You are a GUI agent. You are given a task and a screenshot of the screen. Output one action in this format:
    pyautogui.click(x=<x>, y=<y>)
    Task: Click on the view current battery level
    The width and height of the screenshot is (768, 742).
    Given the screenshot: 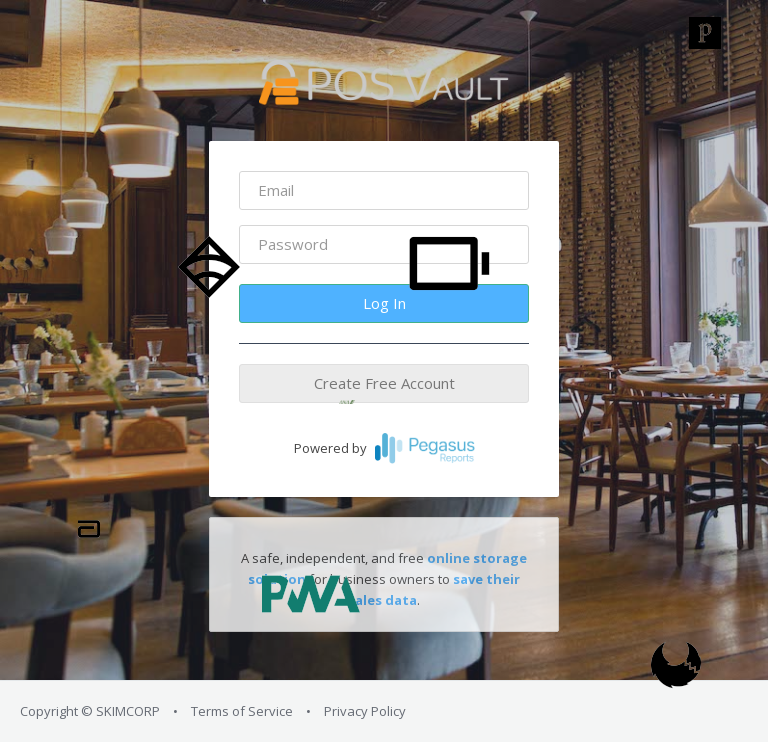 What is the action you would take?
    pyautogui.click(x=447, y=263)
    